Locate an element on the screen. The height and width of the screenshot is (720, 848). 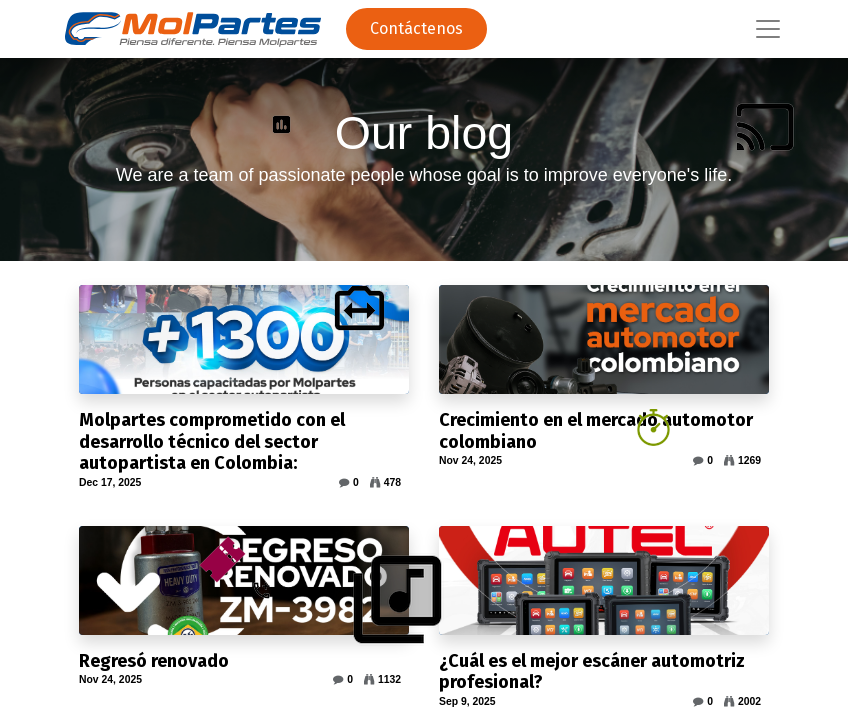
add a new contact to your phone is located at coordinates (261, 590).